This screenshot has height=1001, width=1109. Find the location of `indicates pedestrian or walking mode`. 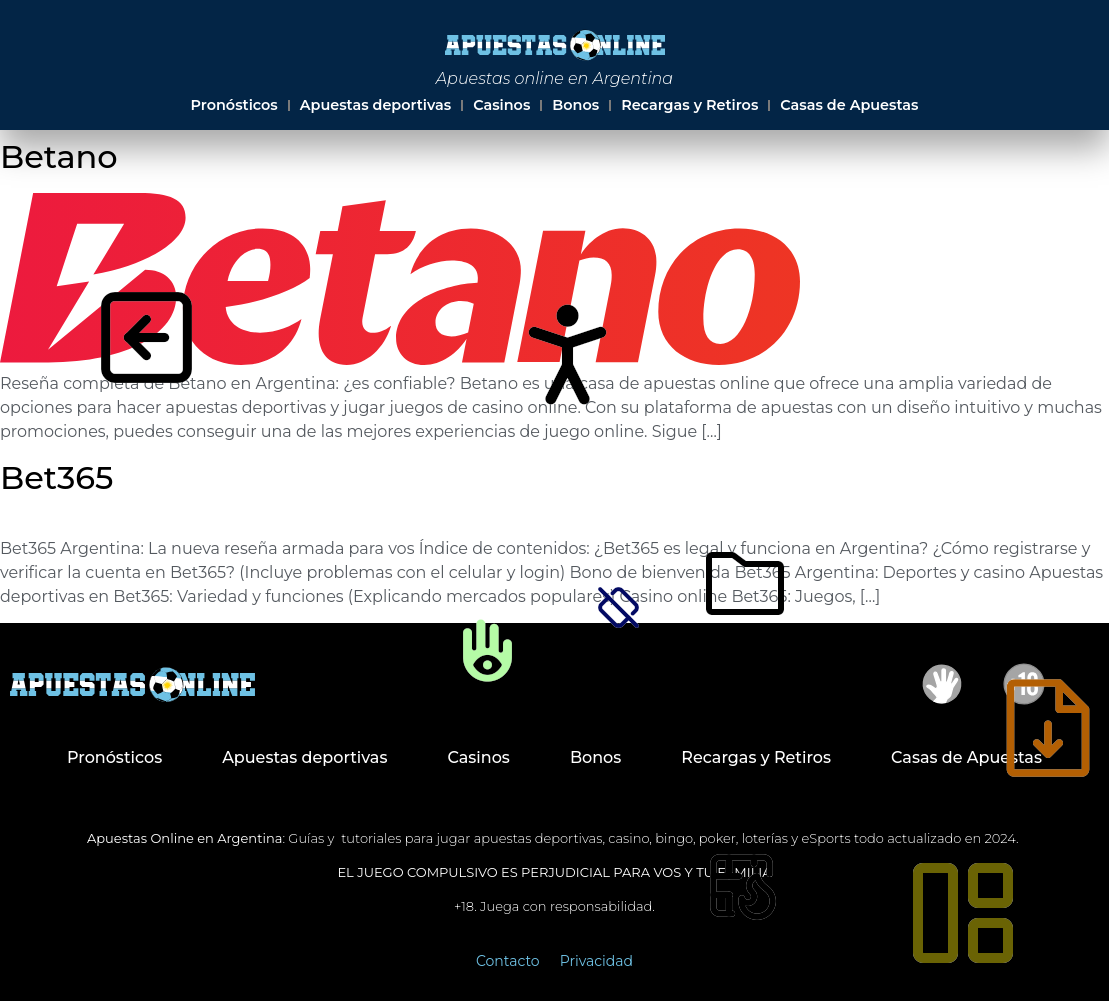

indicates pedestrian or walking mode is located at coordinates (567, 354).